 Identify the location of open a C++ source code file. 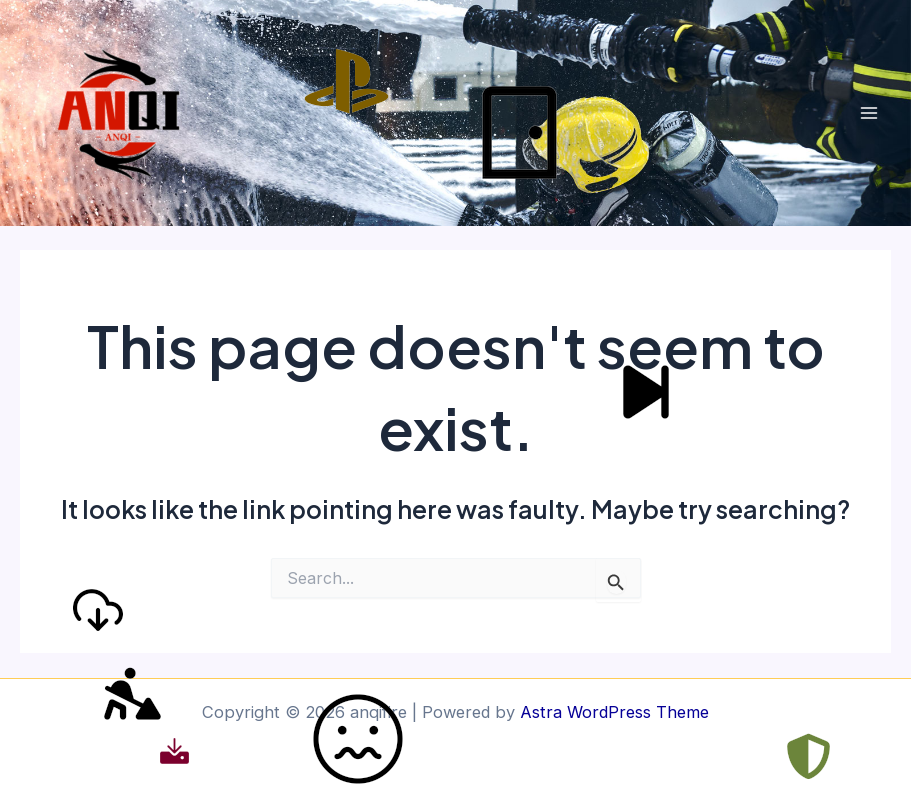
(273, 633).